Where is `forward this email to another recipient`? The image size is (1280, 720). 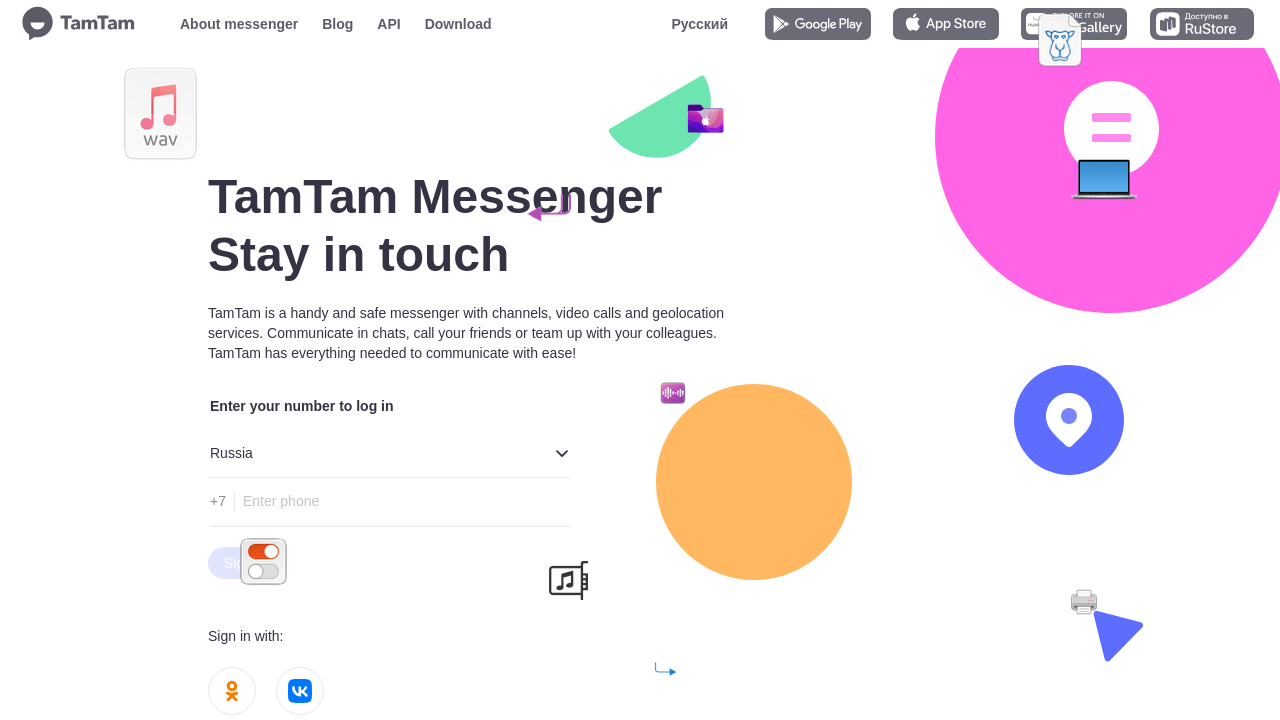
forward this email to another recipient is located at coordinates (666, 669).